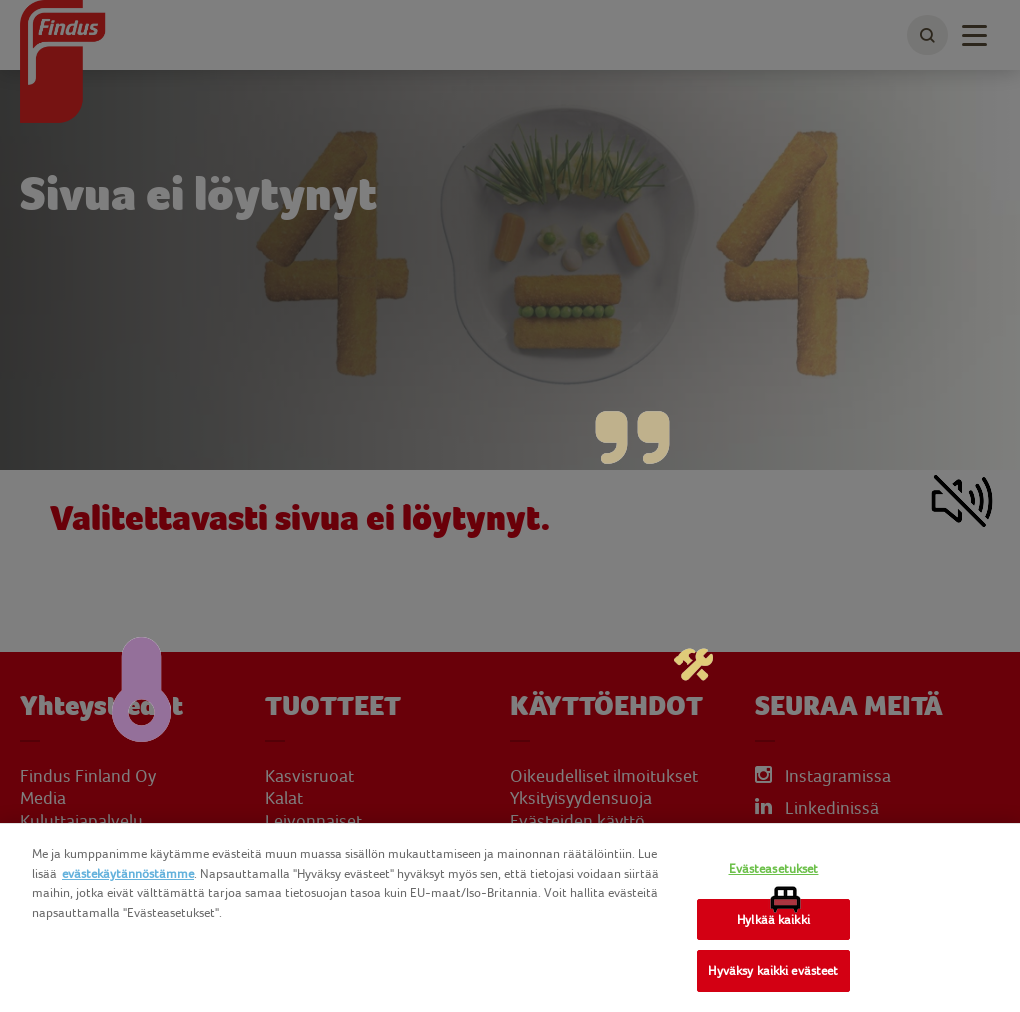 Image resolution: width=1020 pixels, height=1012 pixels. What do you see at coordinates (962, 501) in the screenshot?
I see `mute audio or sound` at bounding box center [962, 501].